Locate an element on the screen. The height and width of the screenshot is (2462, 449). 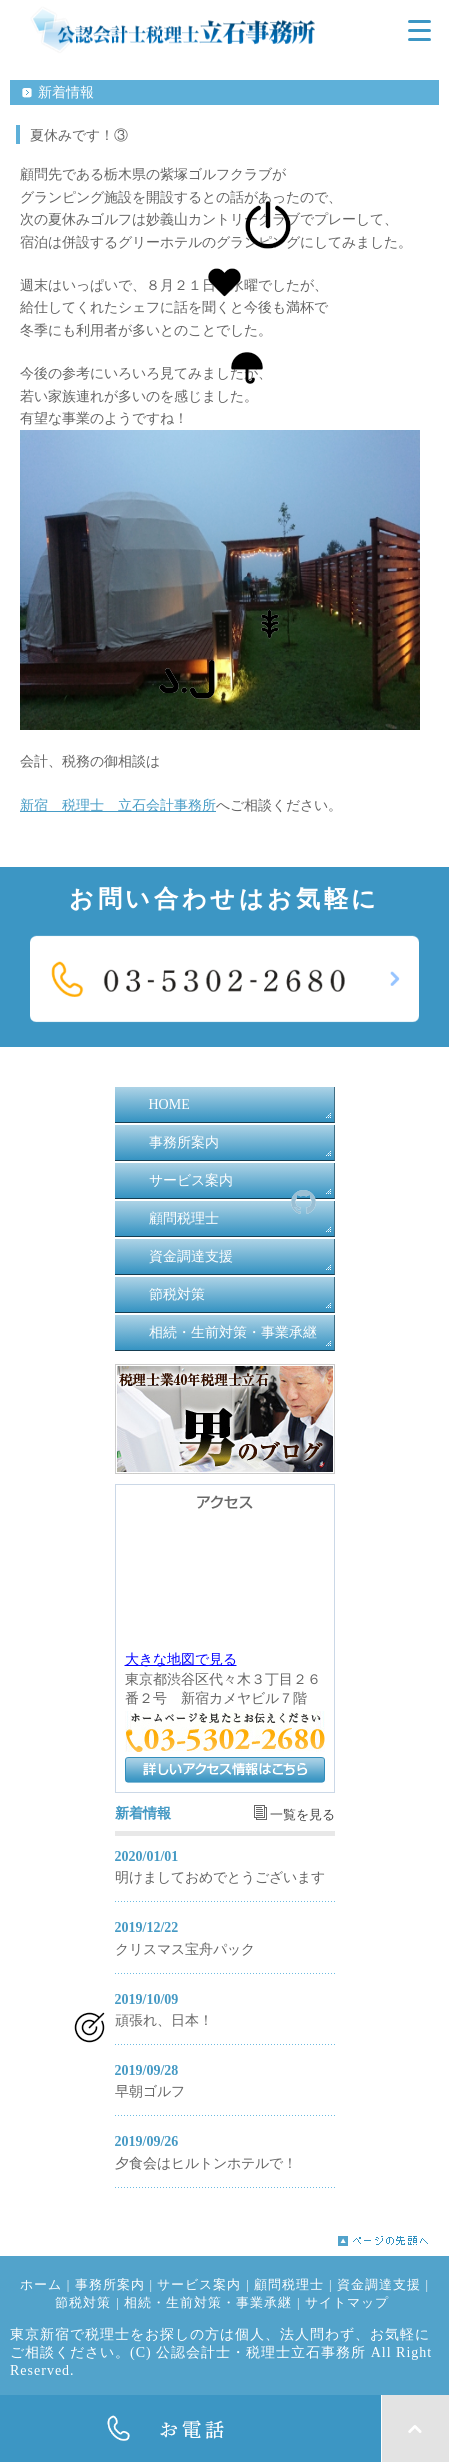
add to favorites is located at coordinates (224, 281).